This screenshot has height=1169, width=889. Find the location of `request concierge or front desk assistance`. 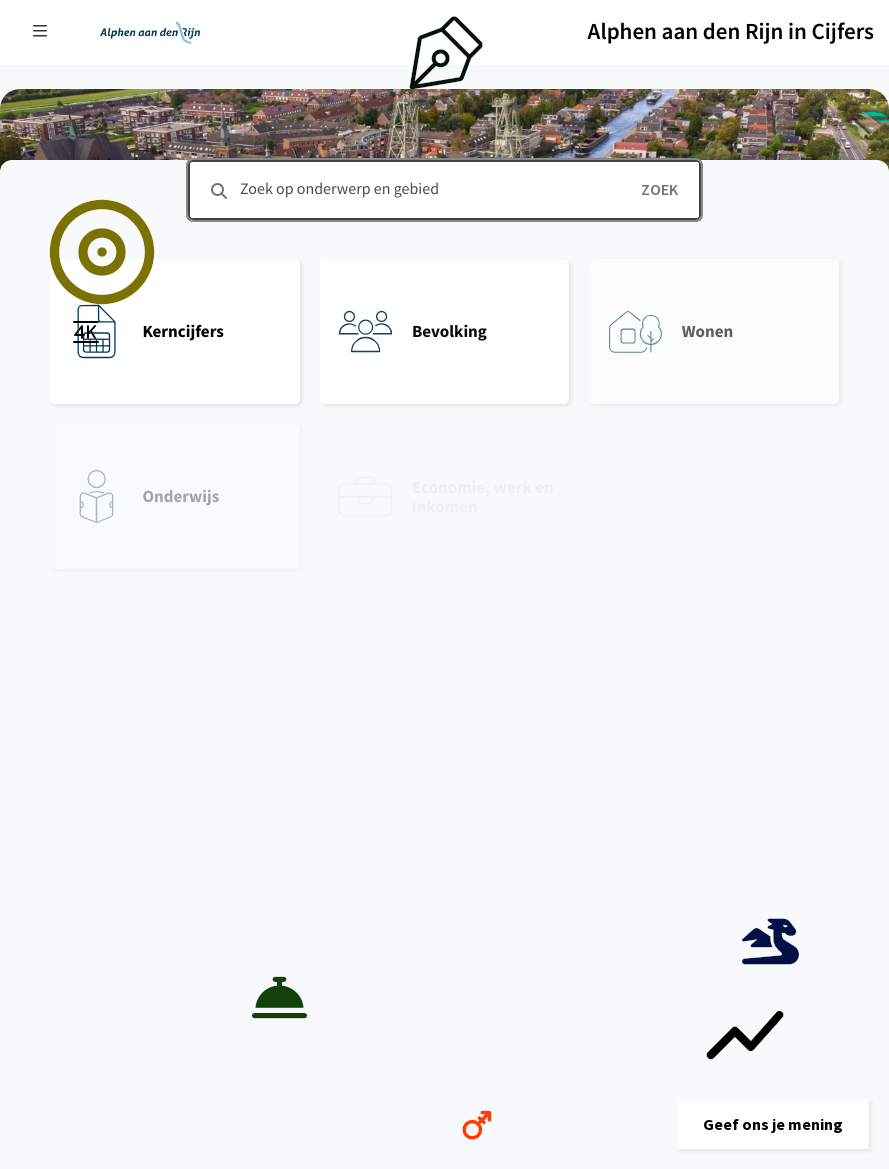

request concierge or front desk assistance is located at coordinates (279, 997).